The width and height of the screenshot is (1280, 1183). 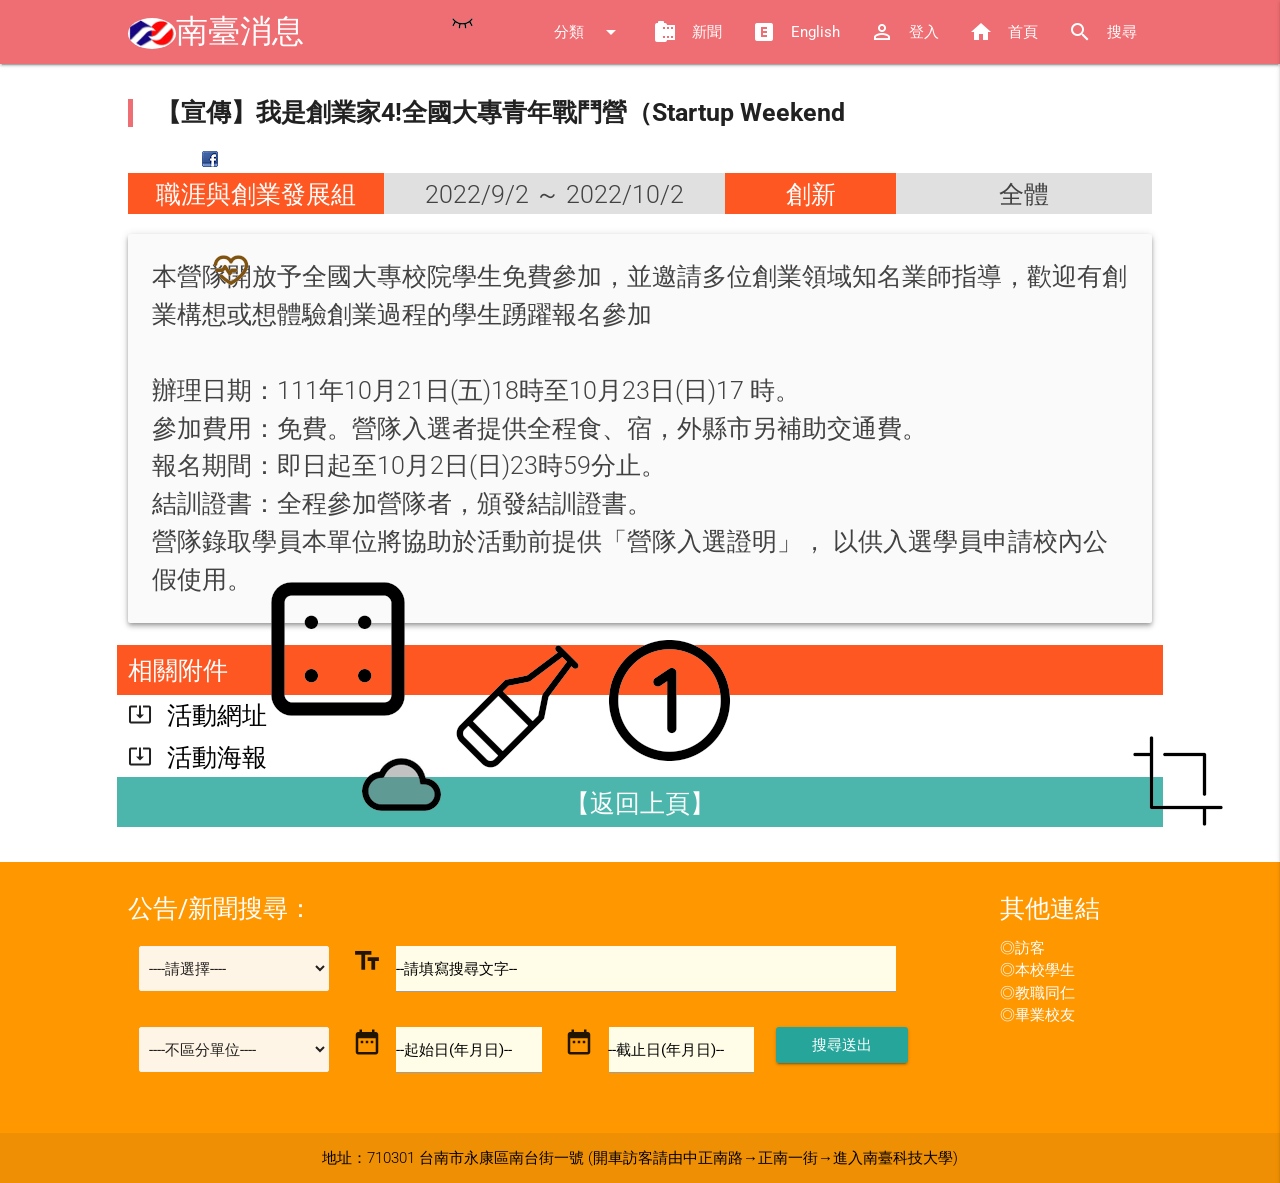 What do you see at coordinates (401, 784) in the screenshot?
I see `view current weather conditions` at bounding box center [401, 784].